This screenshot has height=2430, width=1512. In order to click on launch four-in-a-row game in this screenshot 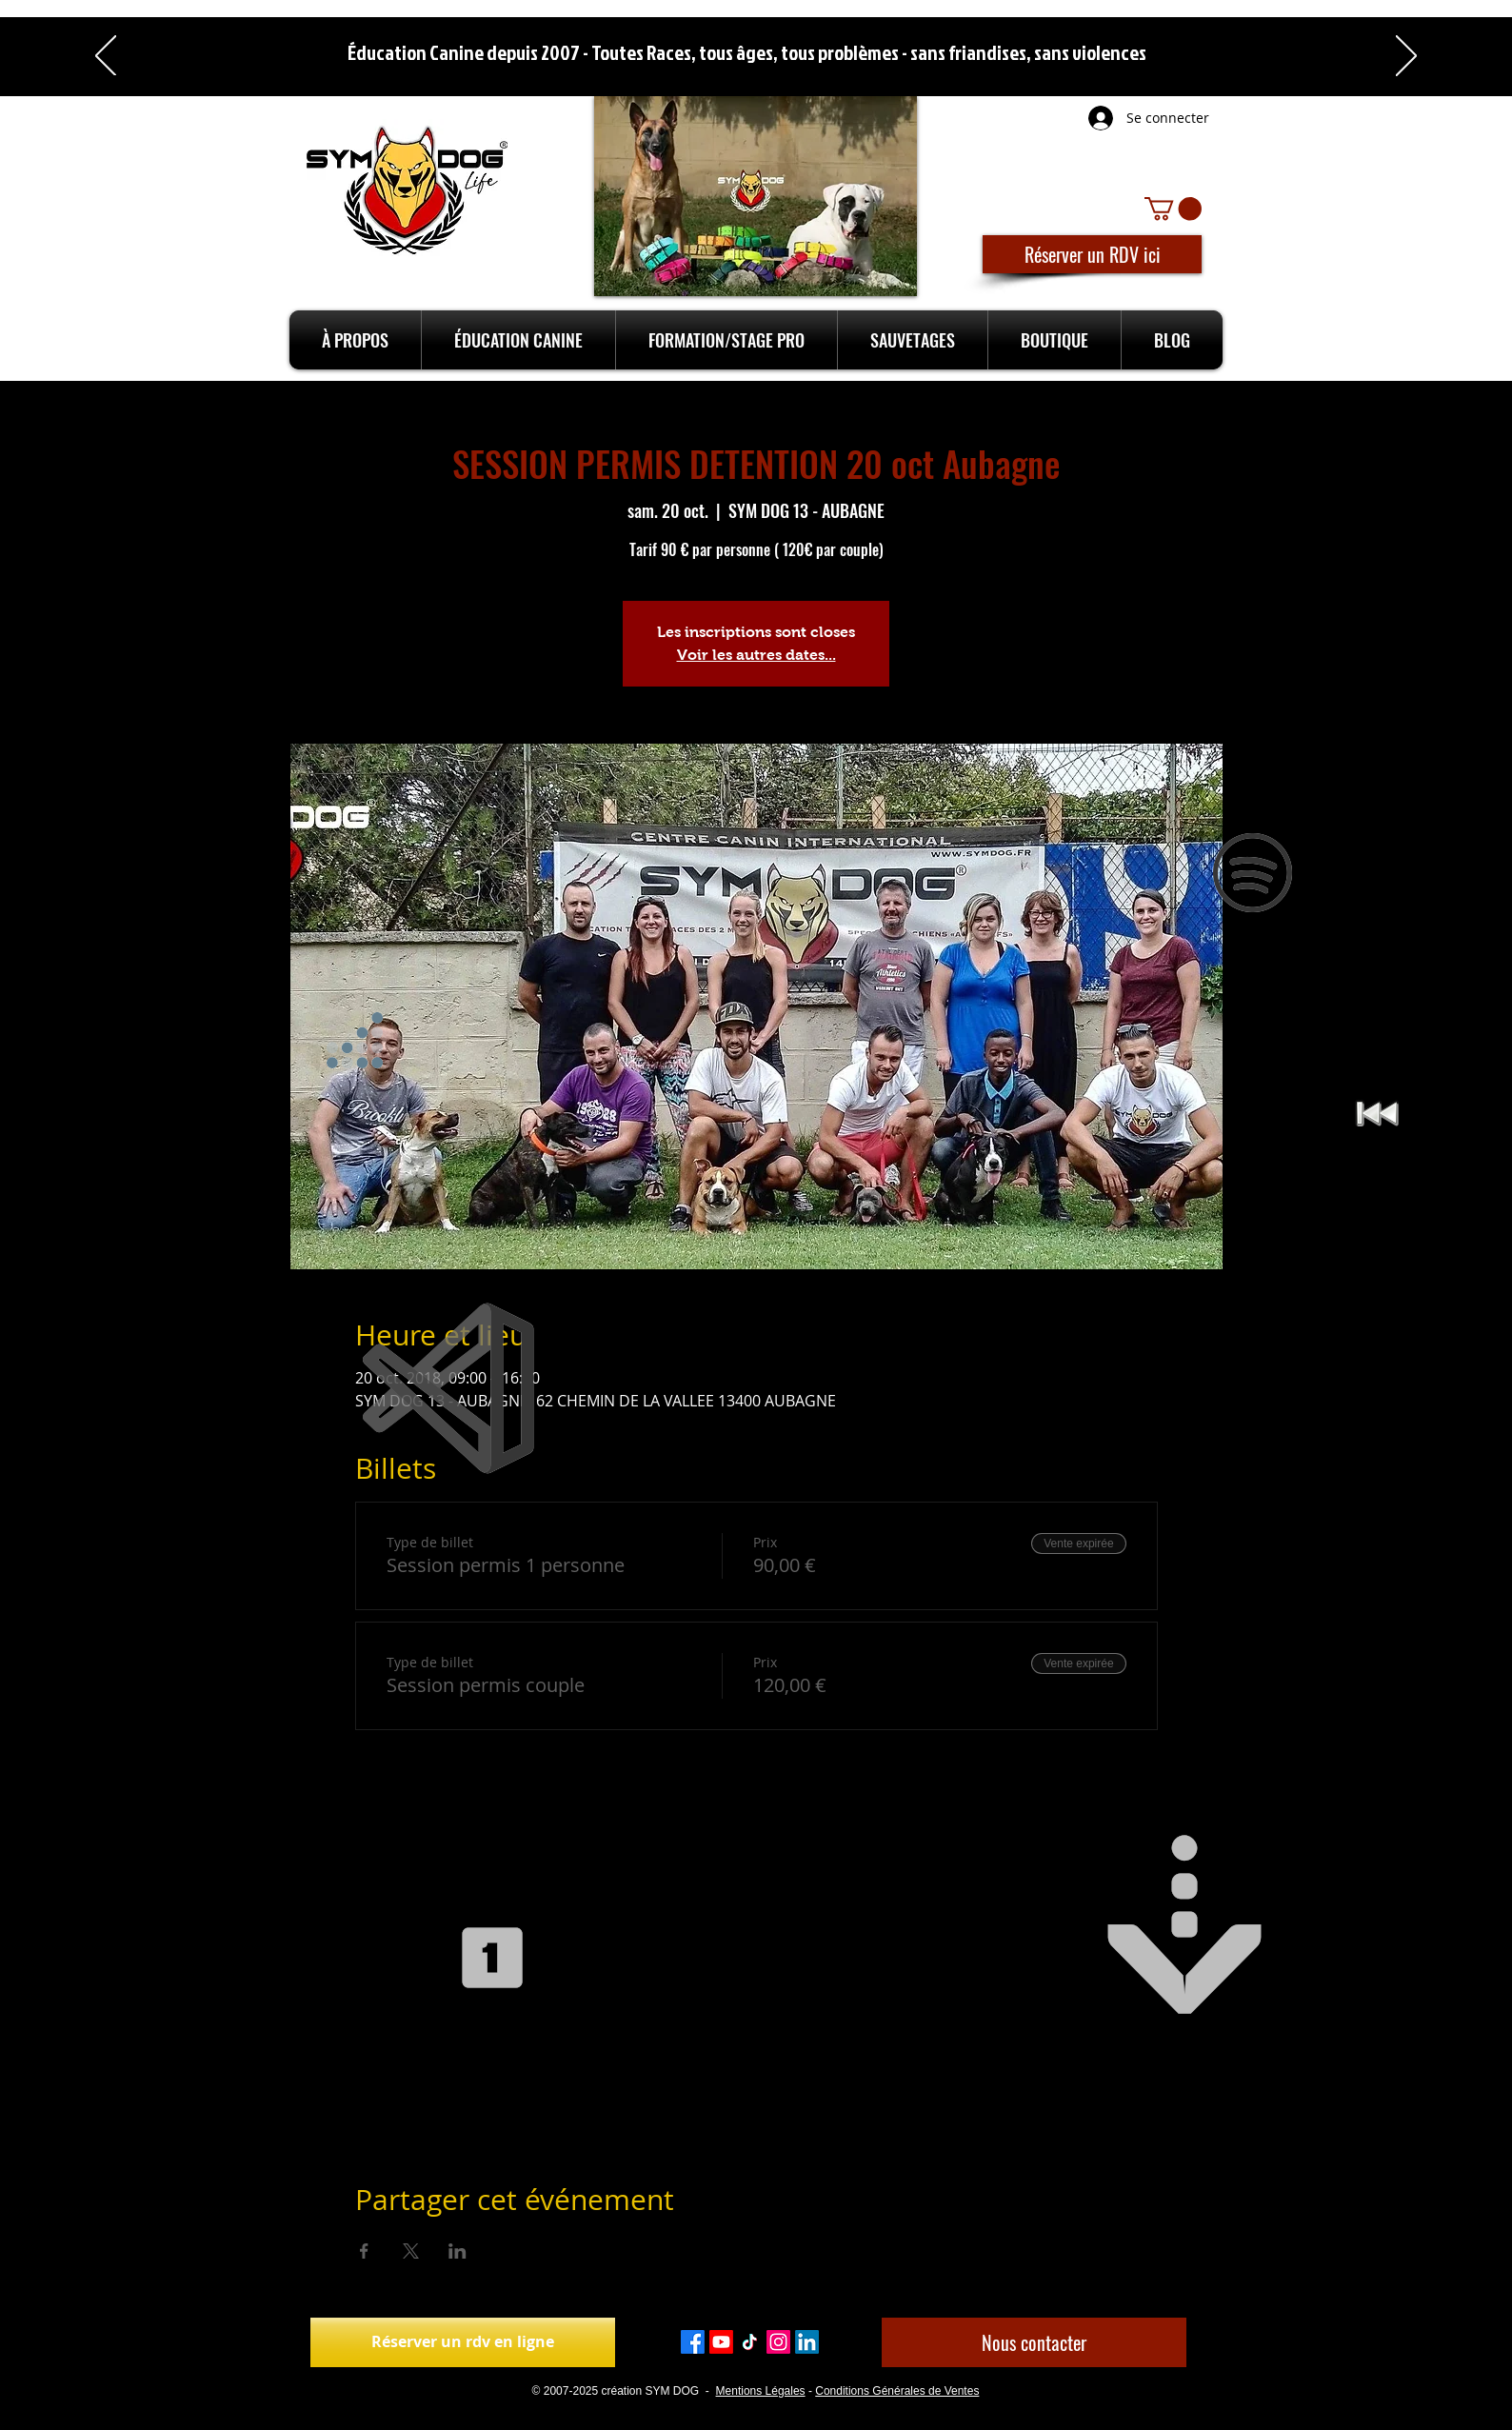, I will do `click(356, 1038)`.